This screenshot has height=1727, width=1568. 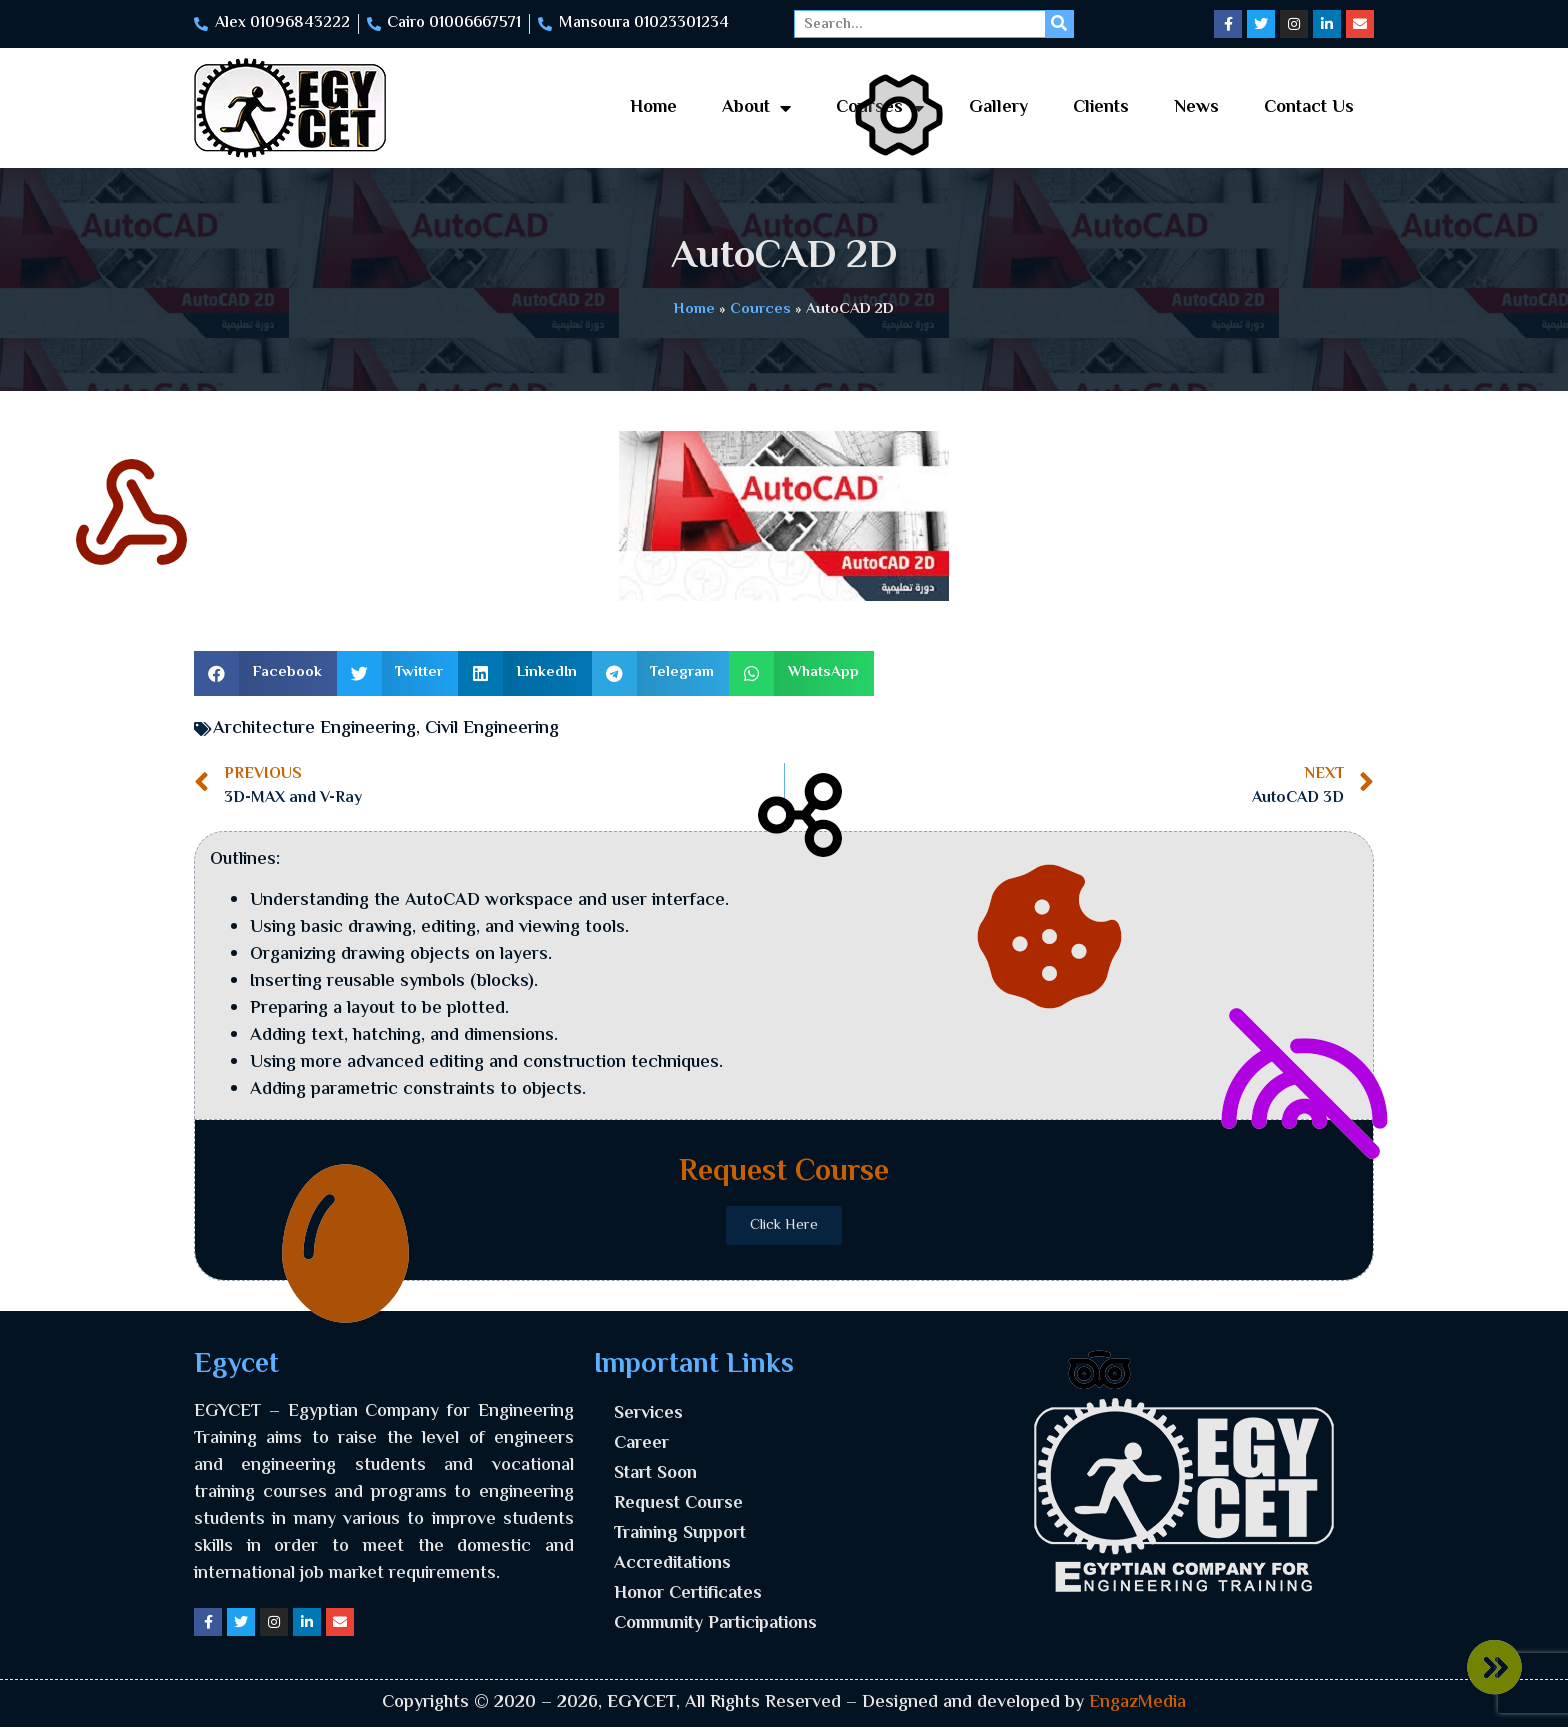 I want to click on skip forward or advance to next item, so click(x=1494, y=1667).